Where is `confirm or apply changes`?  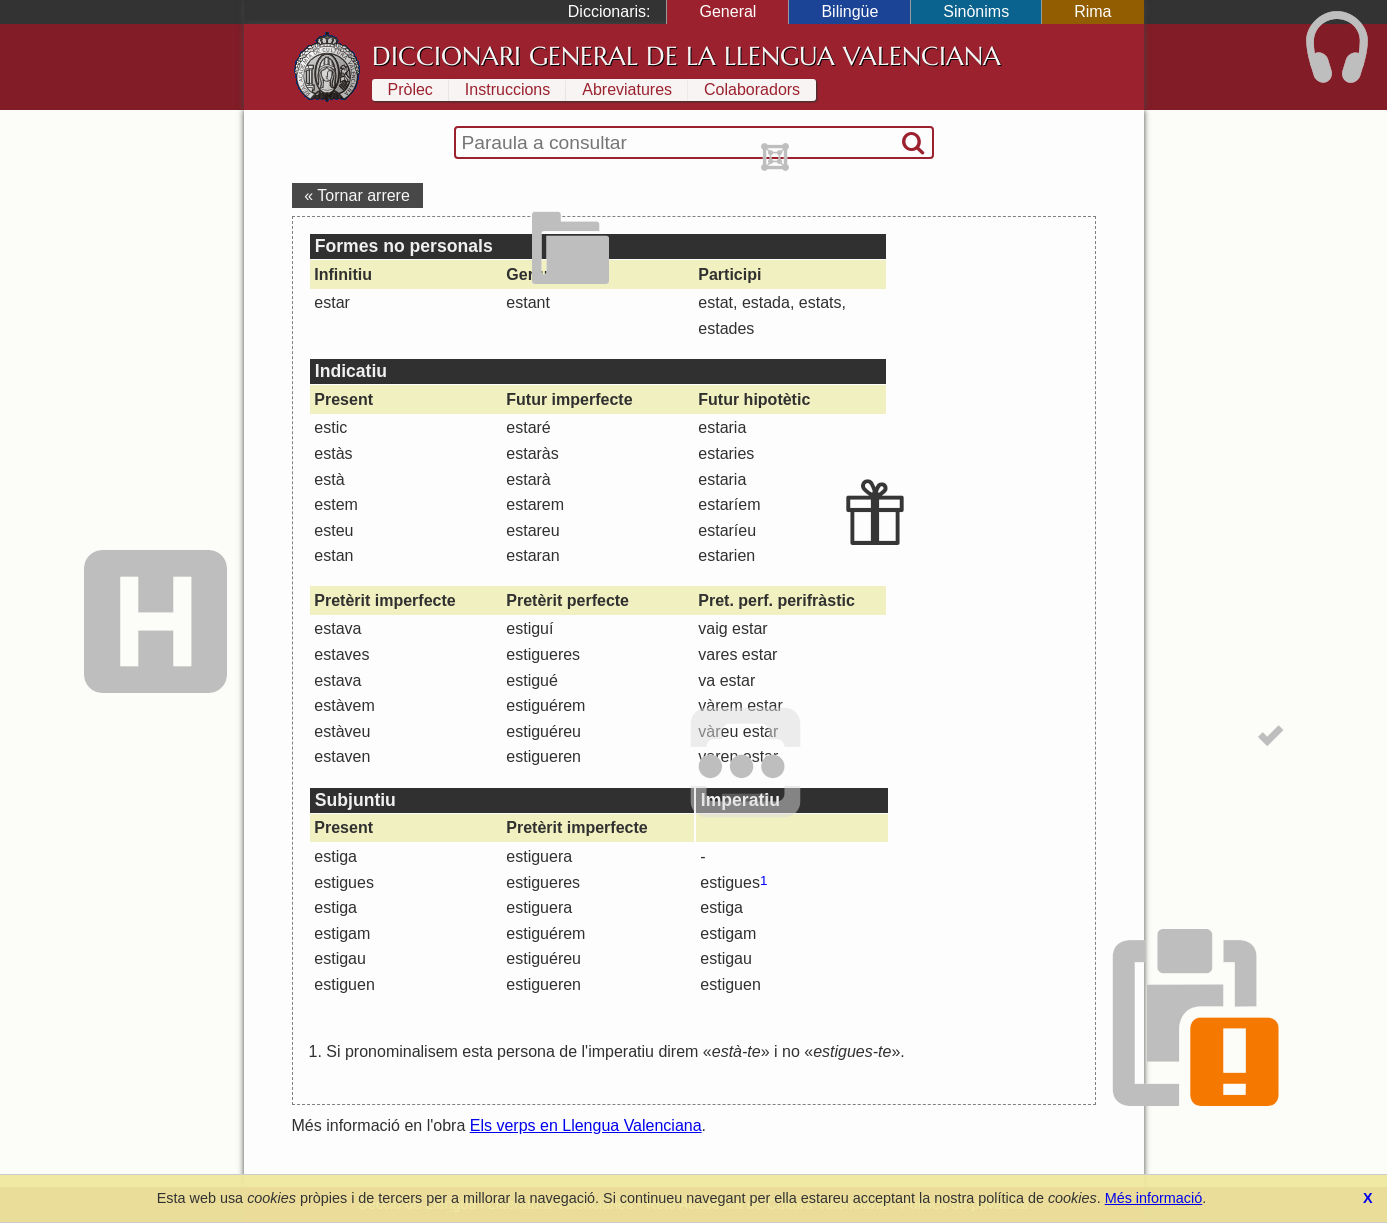
confirm or apply changes is located at coordinates (1269, 734).